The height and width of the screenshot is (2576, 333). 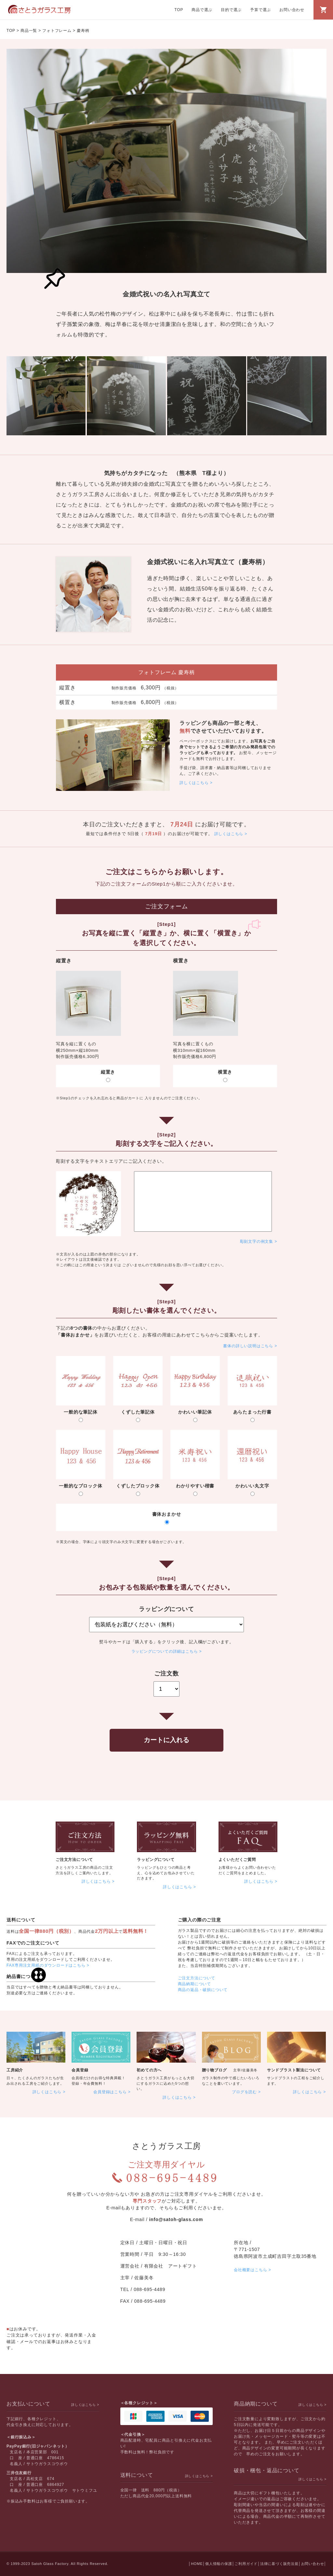 I want to click on pin an item to keep it visible, so click(x=55, y=278).